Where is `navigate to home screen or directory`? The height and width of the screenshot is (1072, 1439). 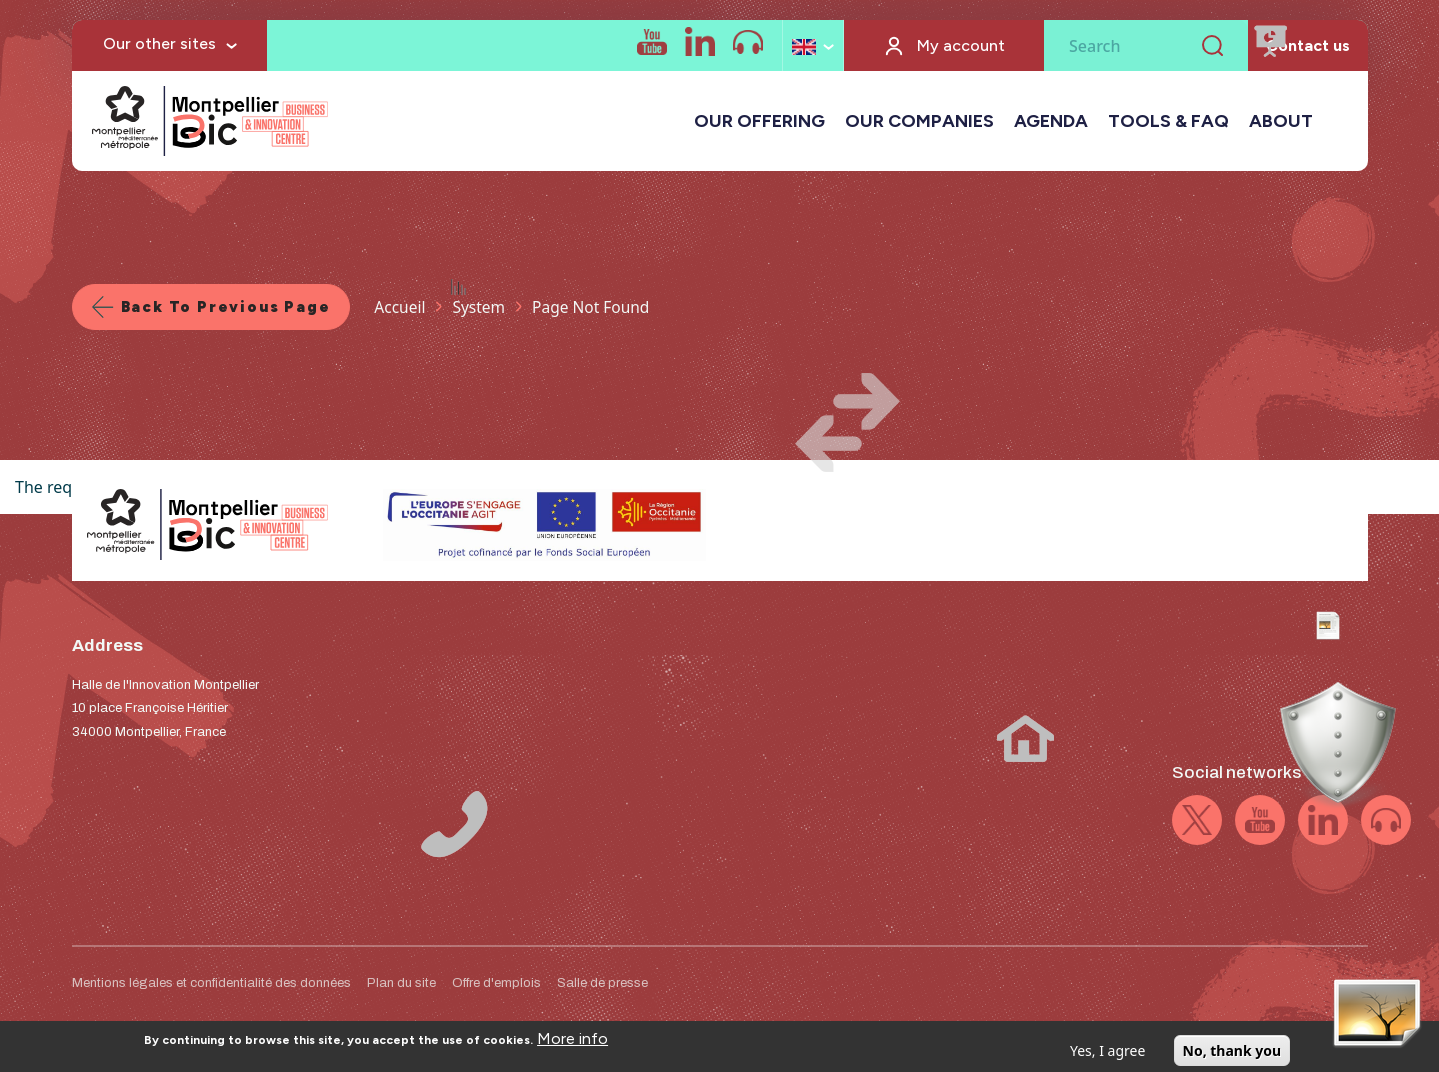
navigate to home screen or directory is located at coordinates (1025, 740).